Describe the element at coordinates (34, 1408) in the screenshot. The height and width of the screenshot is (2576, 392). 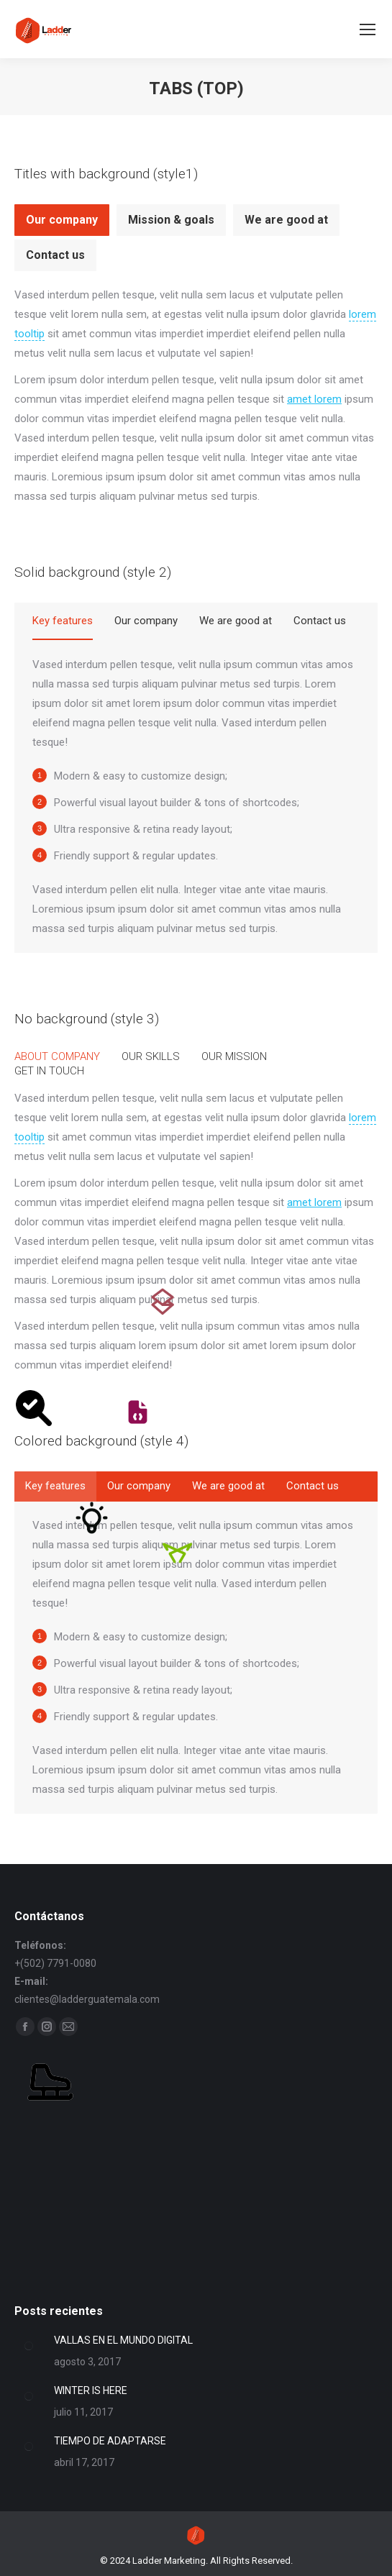
I see `search completed successfully` at that location.